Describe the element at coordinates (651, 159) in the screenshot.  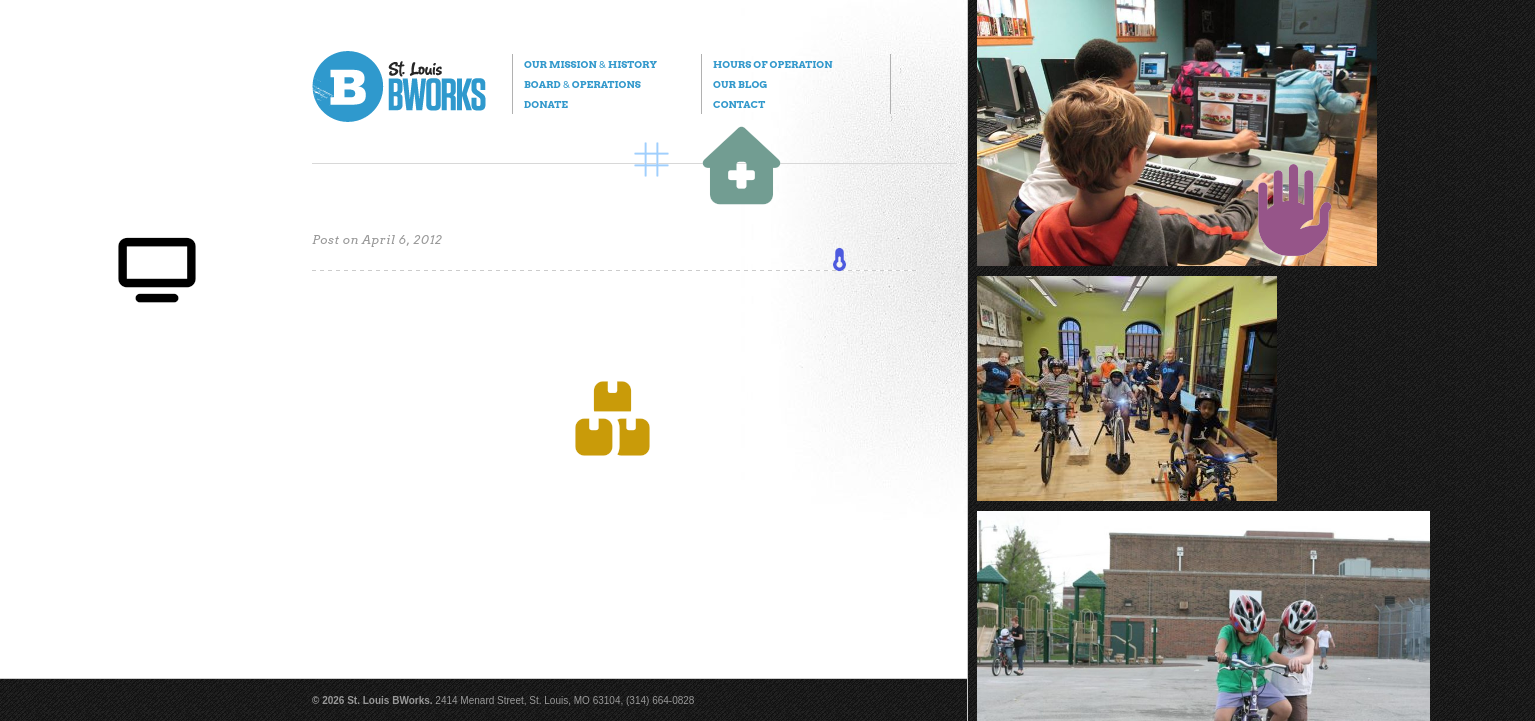
I see `view or browse hashtags` at that location.